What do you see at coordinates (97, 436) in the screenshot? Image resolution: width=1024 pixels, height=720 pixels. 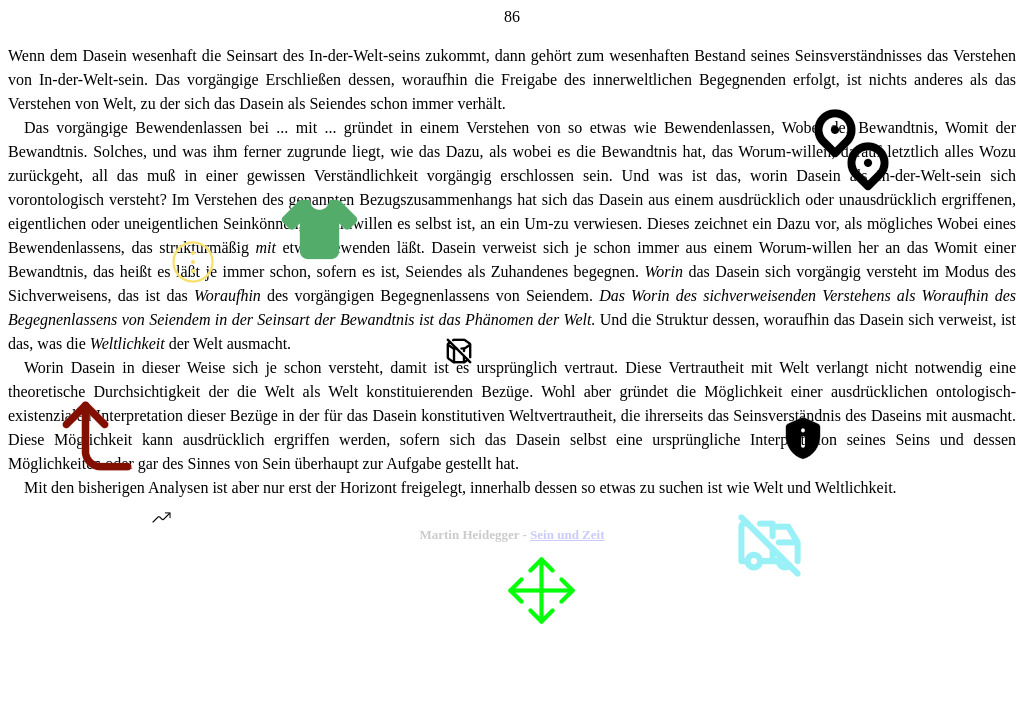 I see `go back and up in navigation` at bounding box center [97, 436].